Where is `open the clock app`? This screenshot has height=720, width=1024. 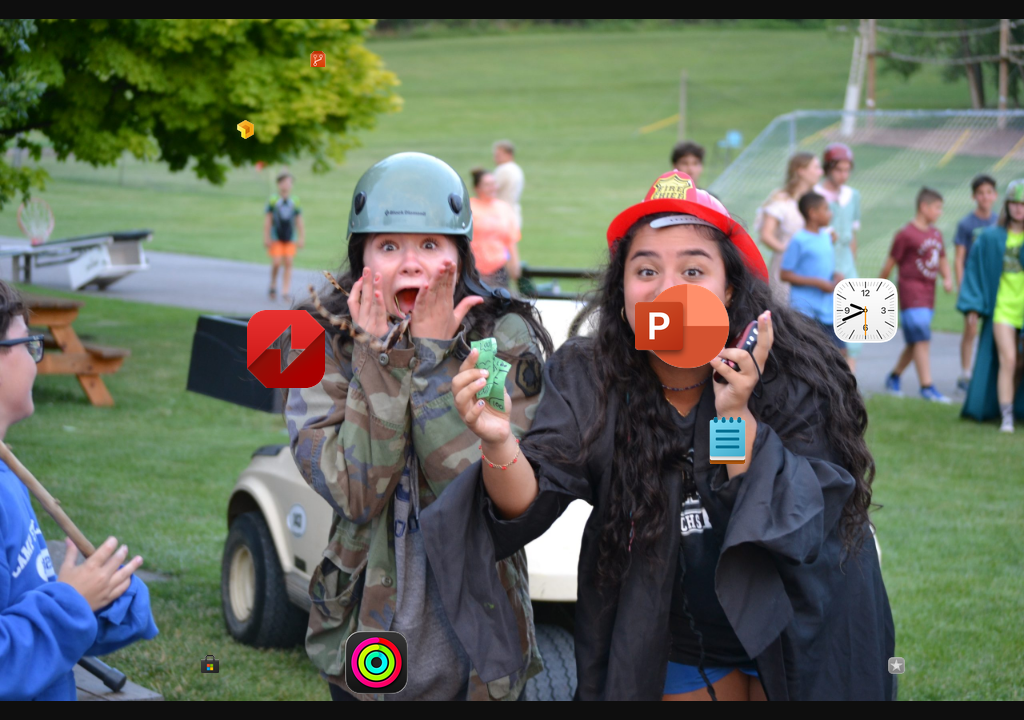
open the clock app is located at coordinates (865, 310).